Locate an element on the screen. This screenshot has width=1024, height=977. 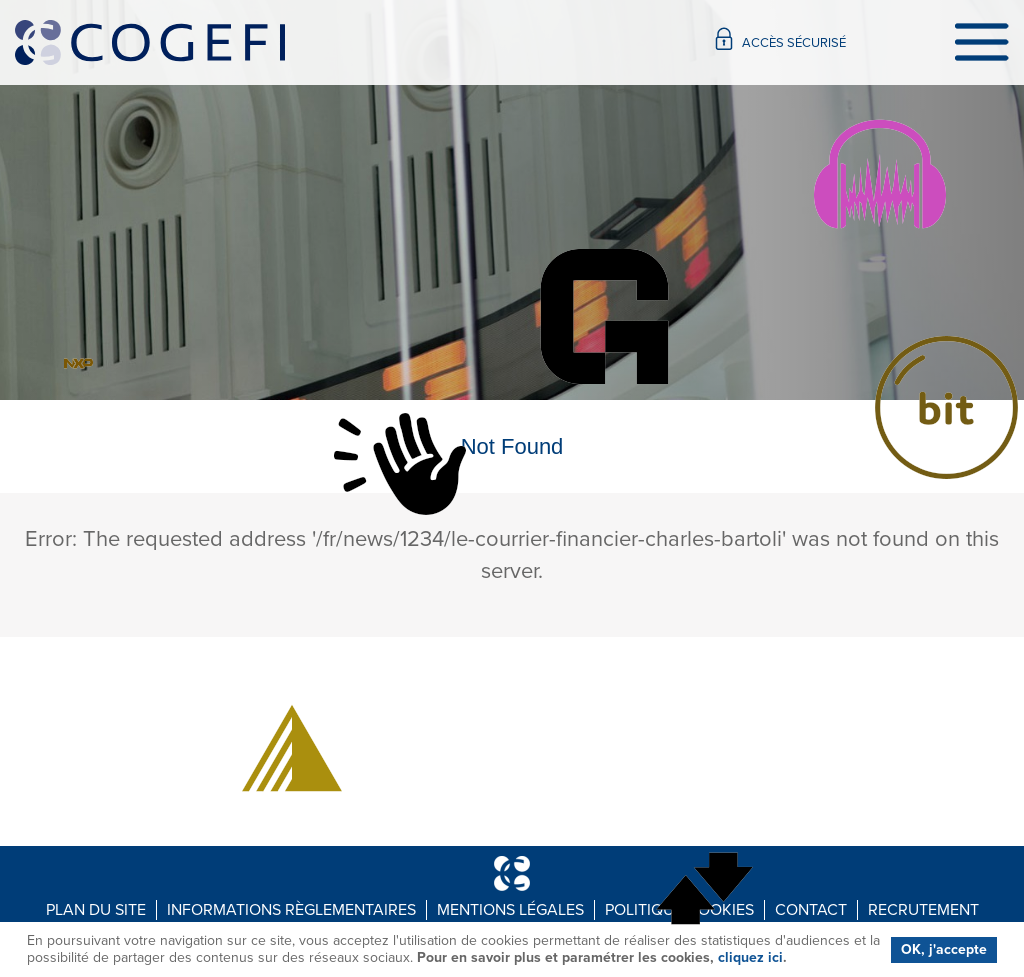
exoscale cloud services logo is located at coordinates (292, 748).